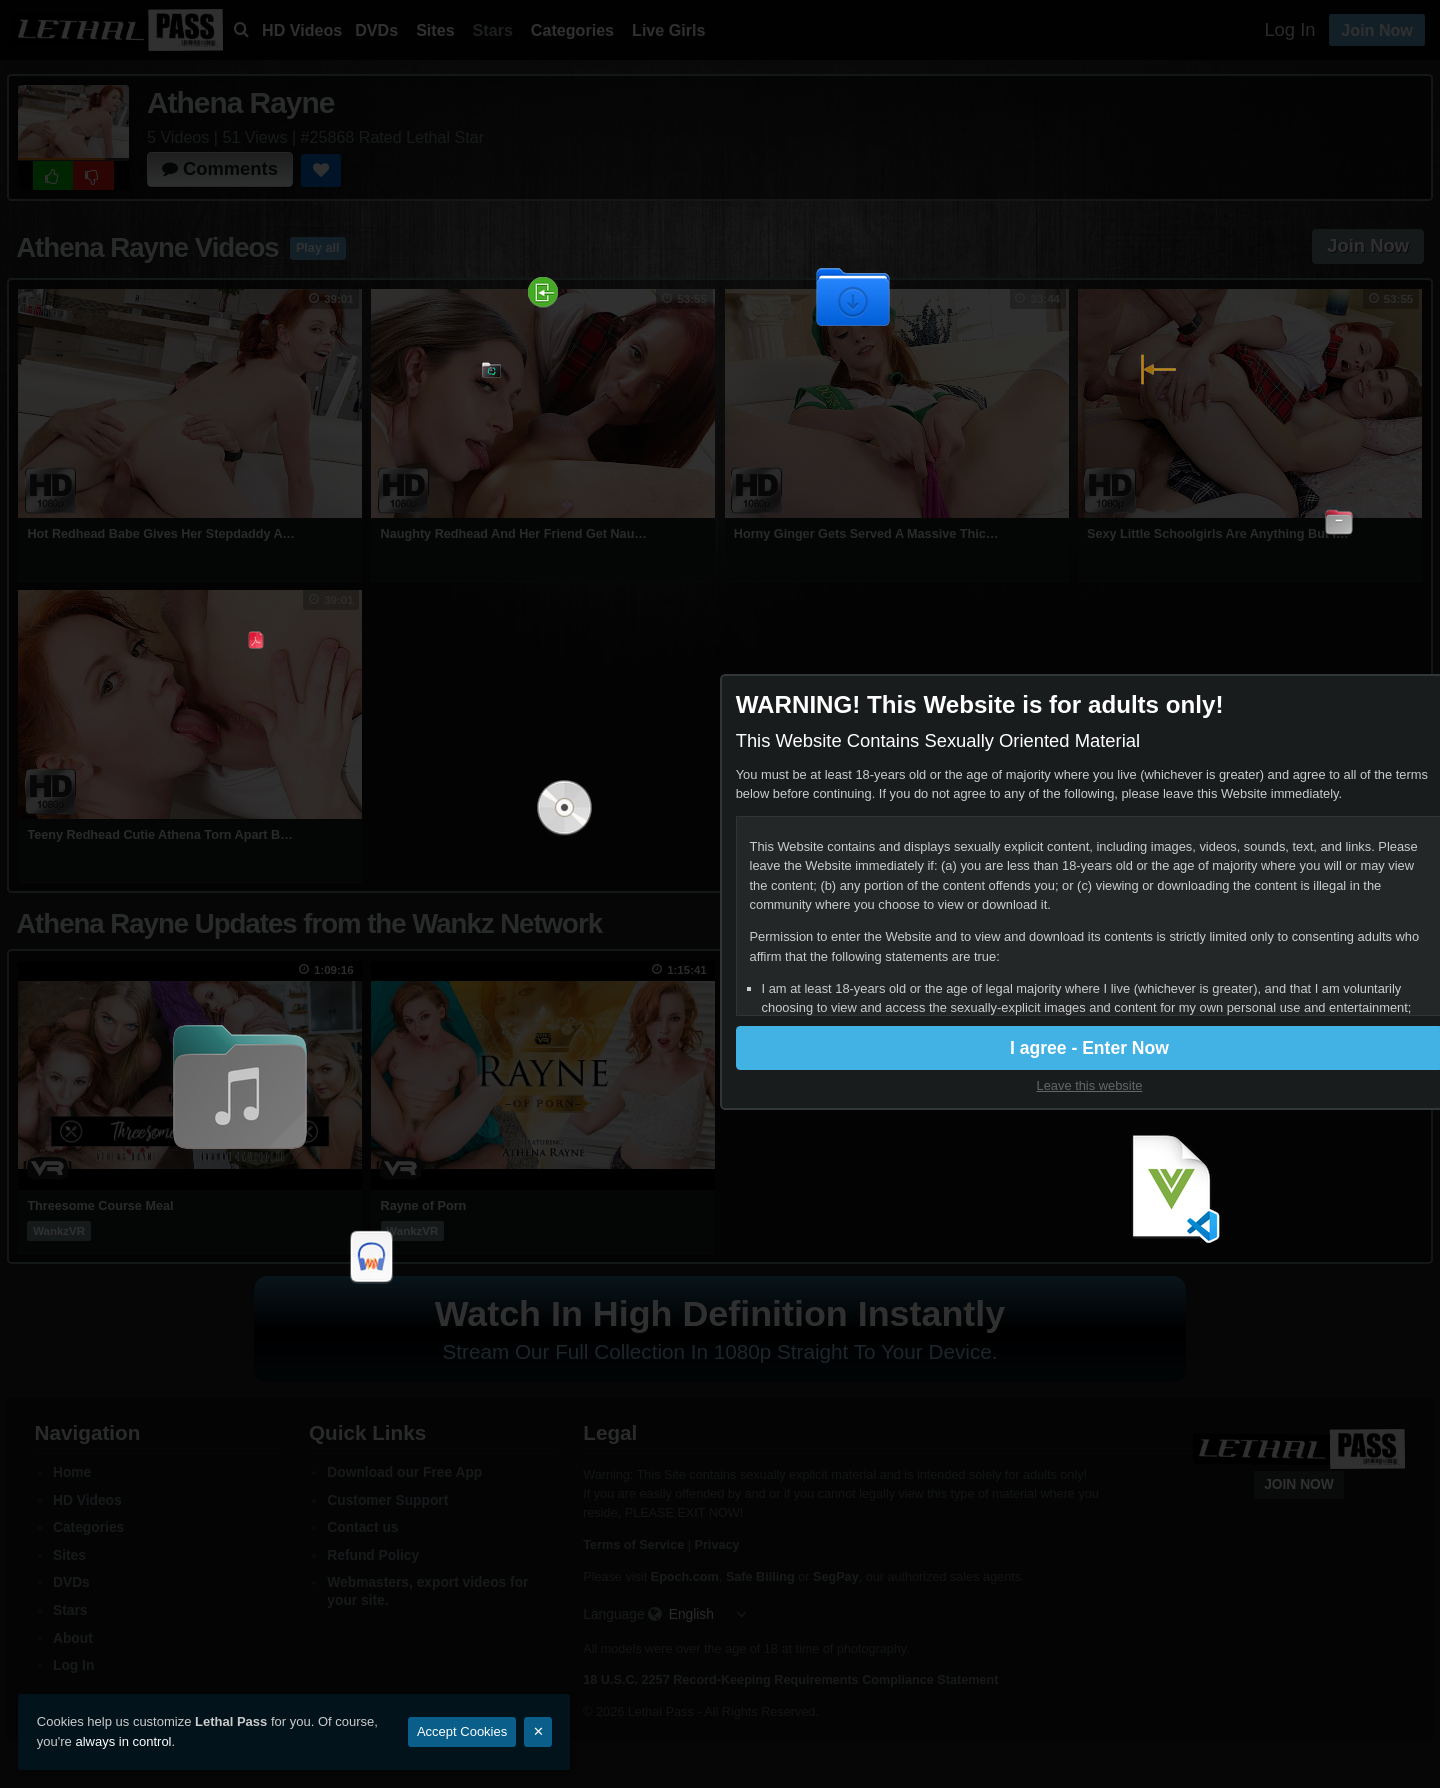 This screenshot has width=1440, height=1788. What do you see at coordinates (1171, 1188) in the screenshot?
I see `open a Vue.js file in Visual Studio Code` at bounding box center [1171, 1188].